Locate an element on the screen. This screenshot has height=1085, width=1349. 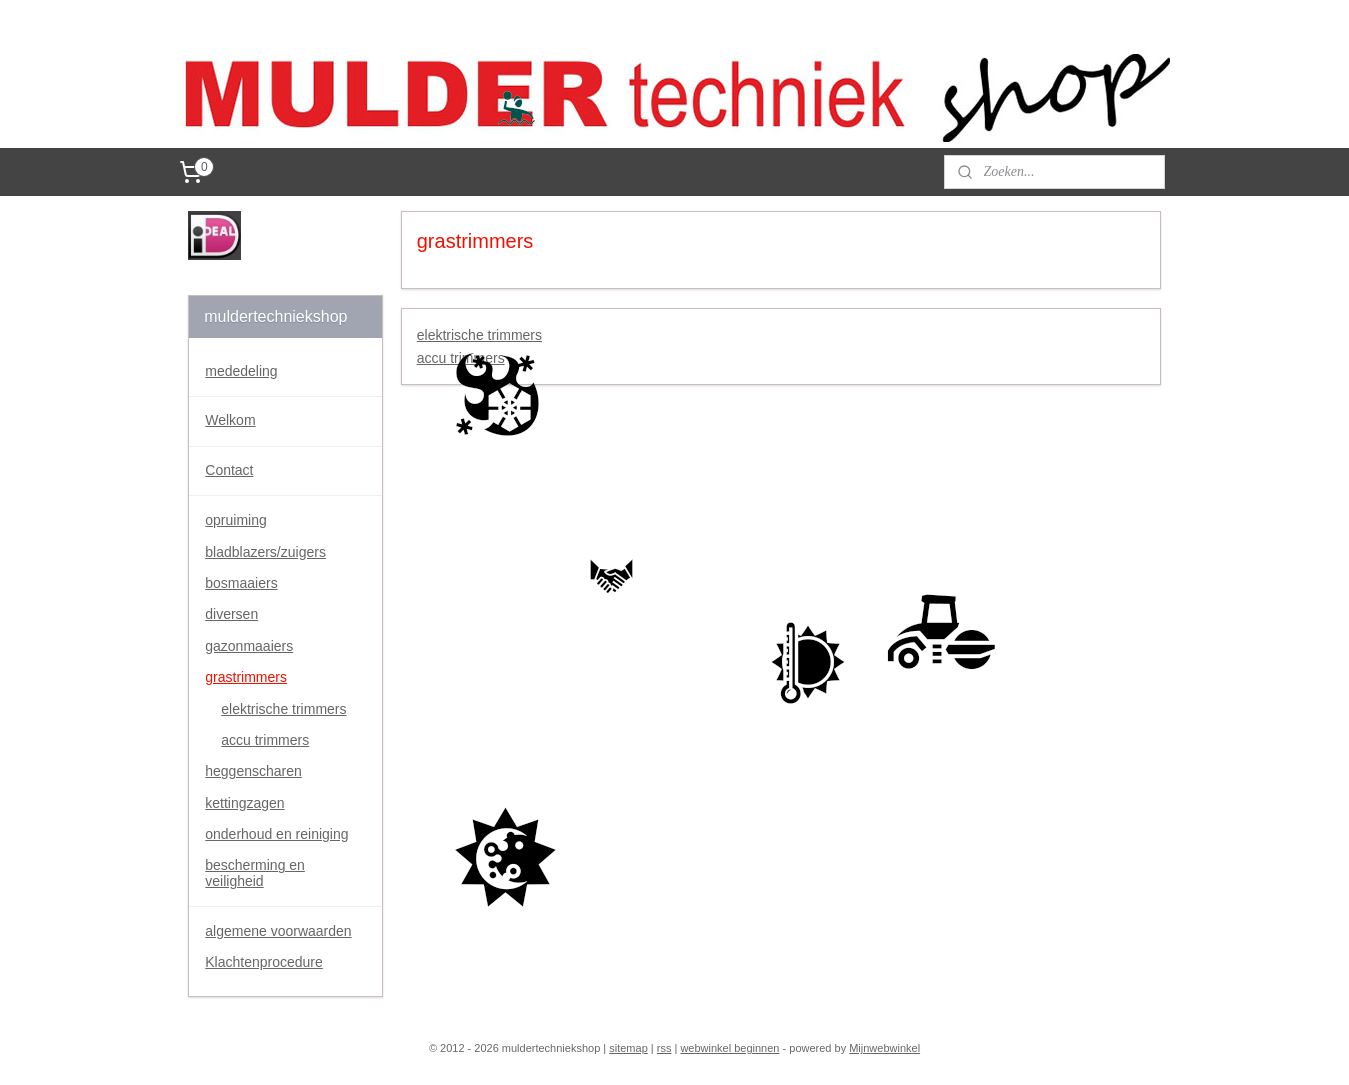
confirm a deal or agreement is located at coordinates (611, 576).